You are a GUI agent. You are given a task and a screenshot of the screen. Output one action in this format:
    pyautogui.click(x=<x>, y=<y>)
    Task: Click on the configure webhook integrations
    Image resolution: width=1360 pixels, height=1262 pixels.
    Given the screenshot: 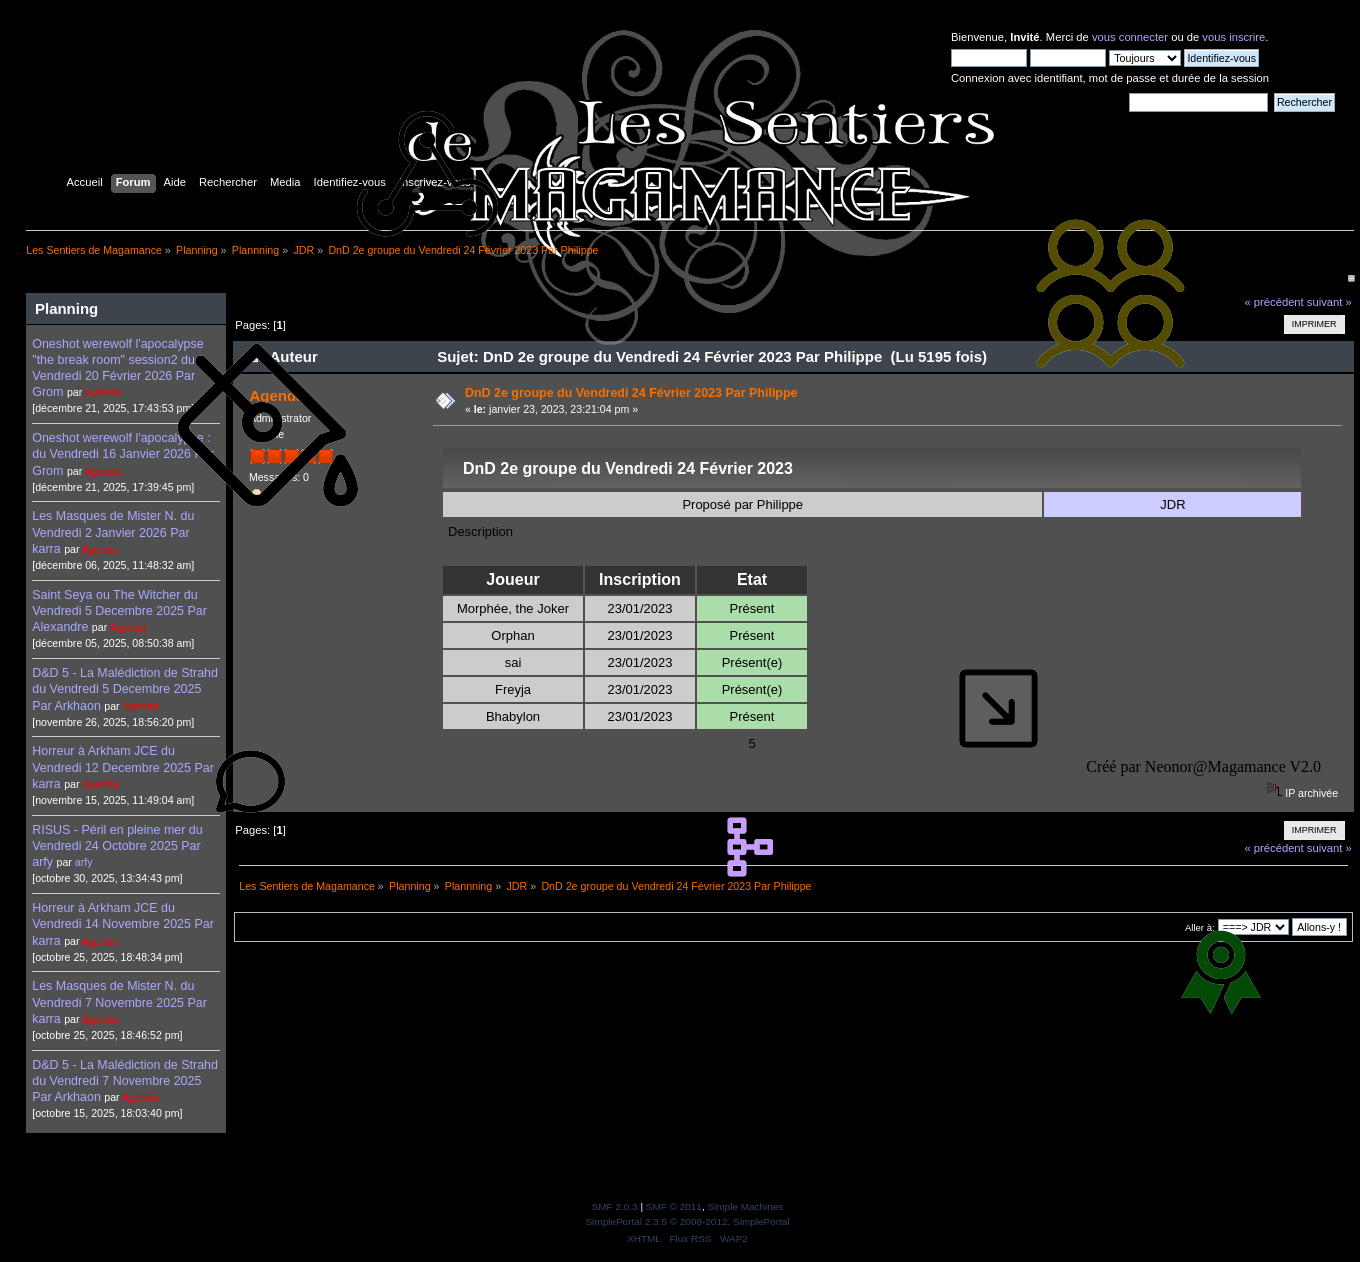 What is the action you would take?
    pyautogui.click(x=427, y=181)
    